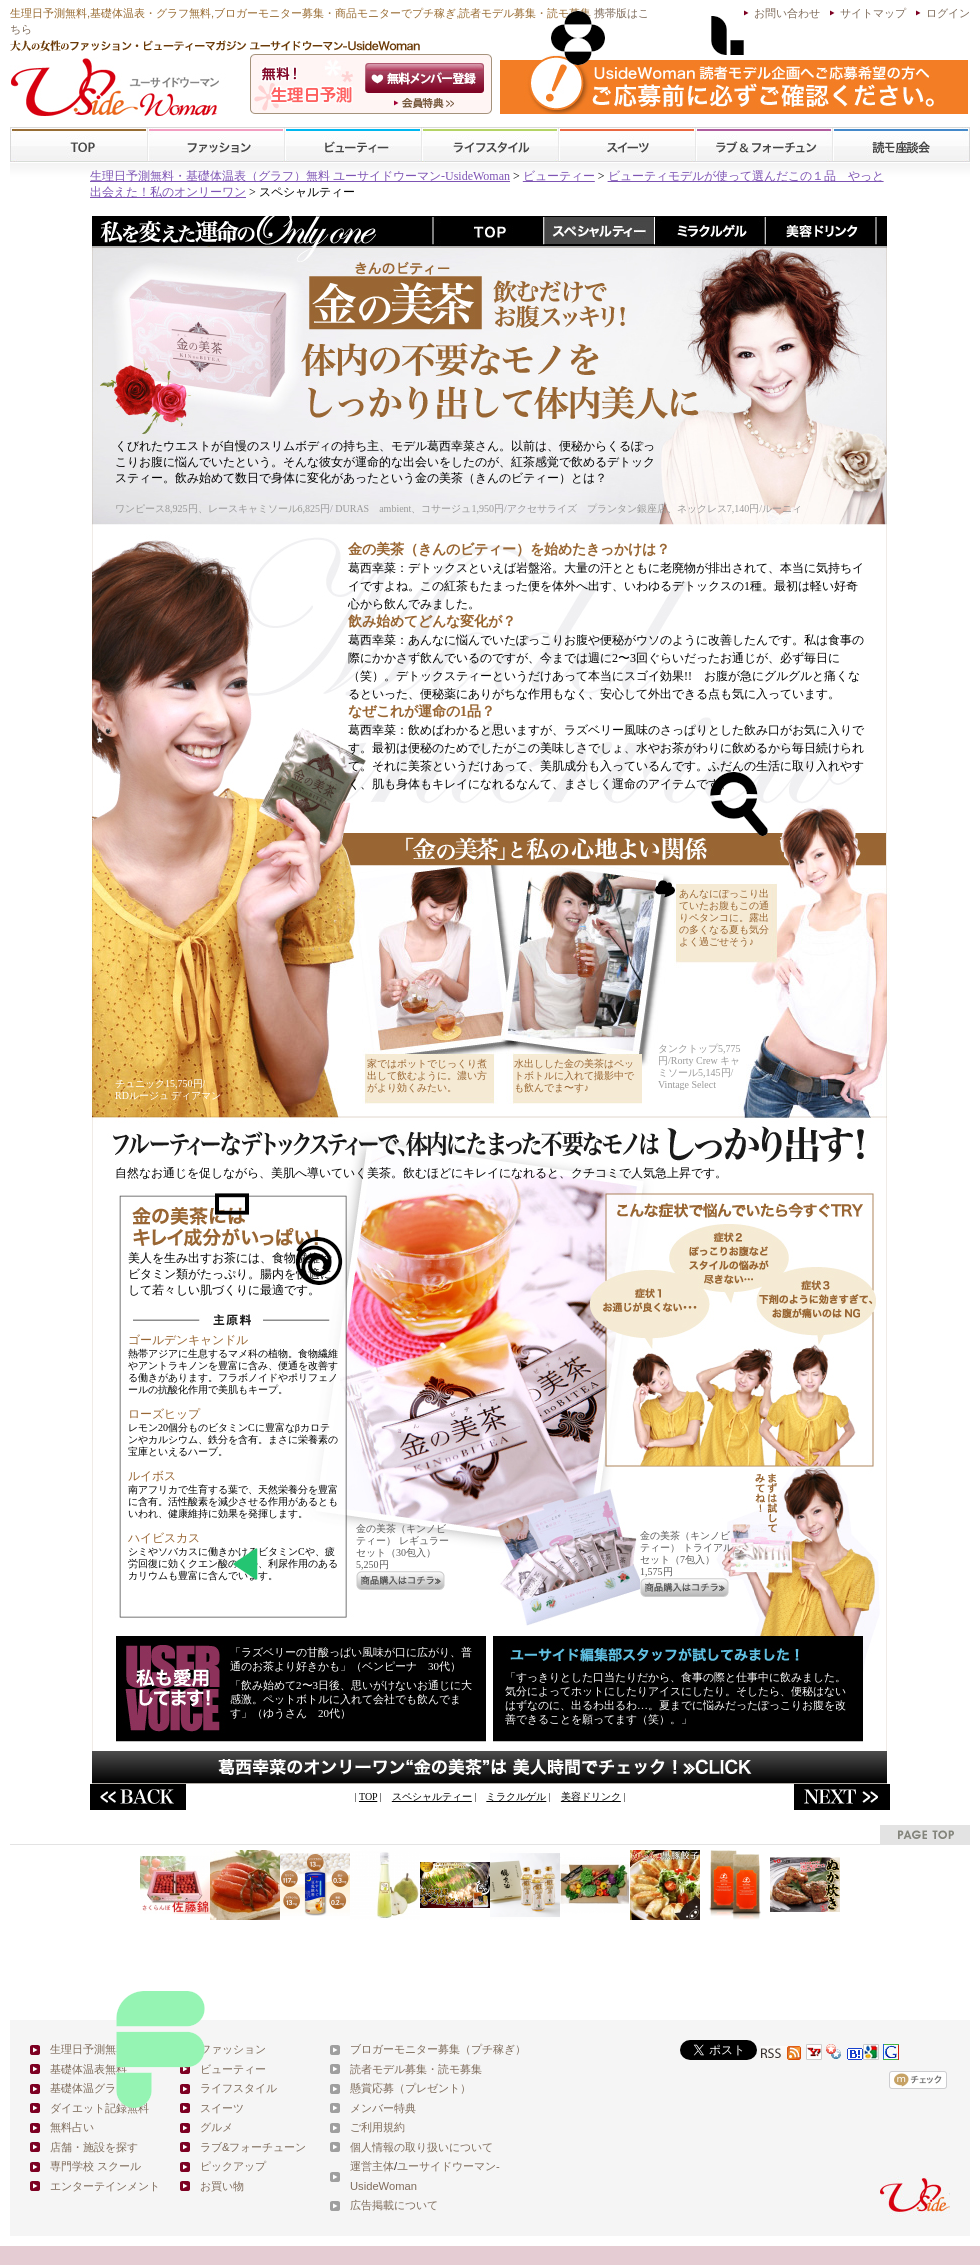  Describe the element at coordinates (232, 1204) in the screenshot. I see `purism brand logo` at that location.